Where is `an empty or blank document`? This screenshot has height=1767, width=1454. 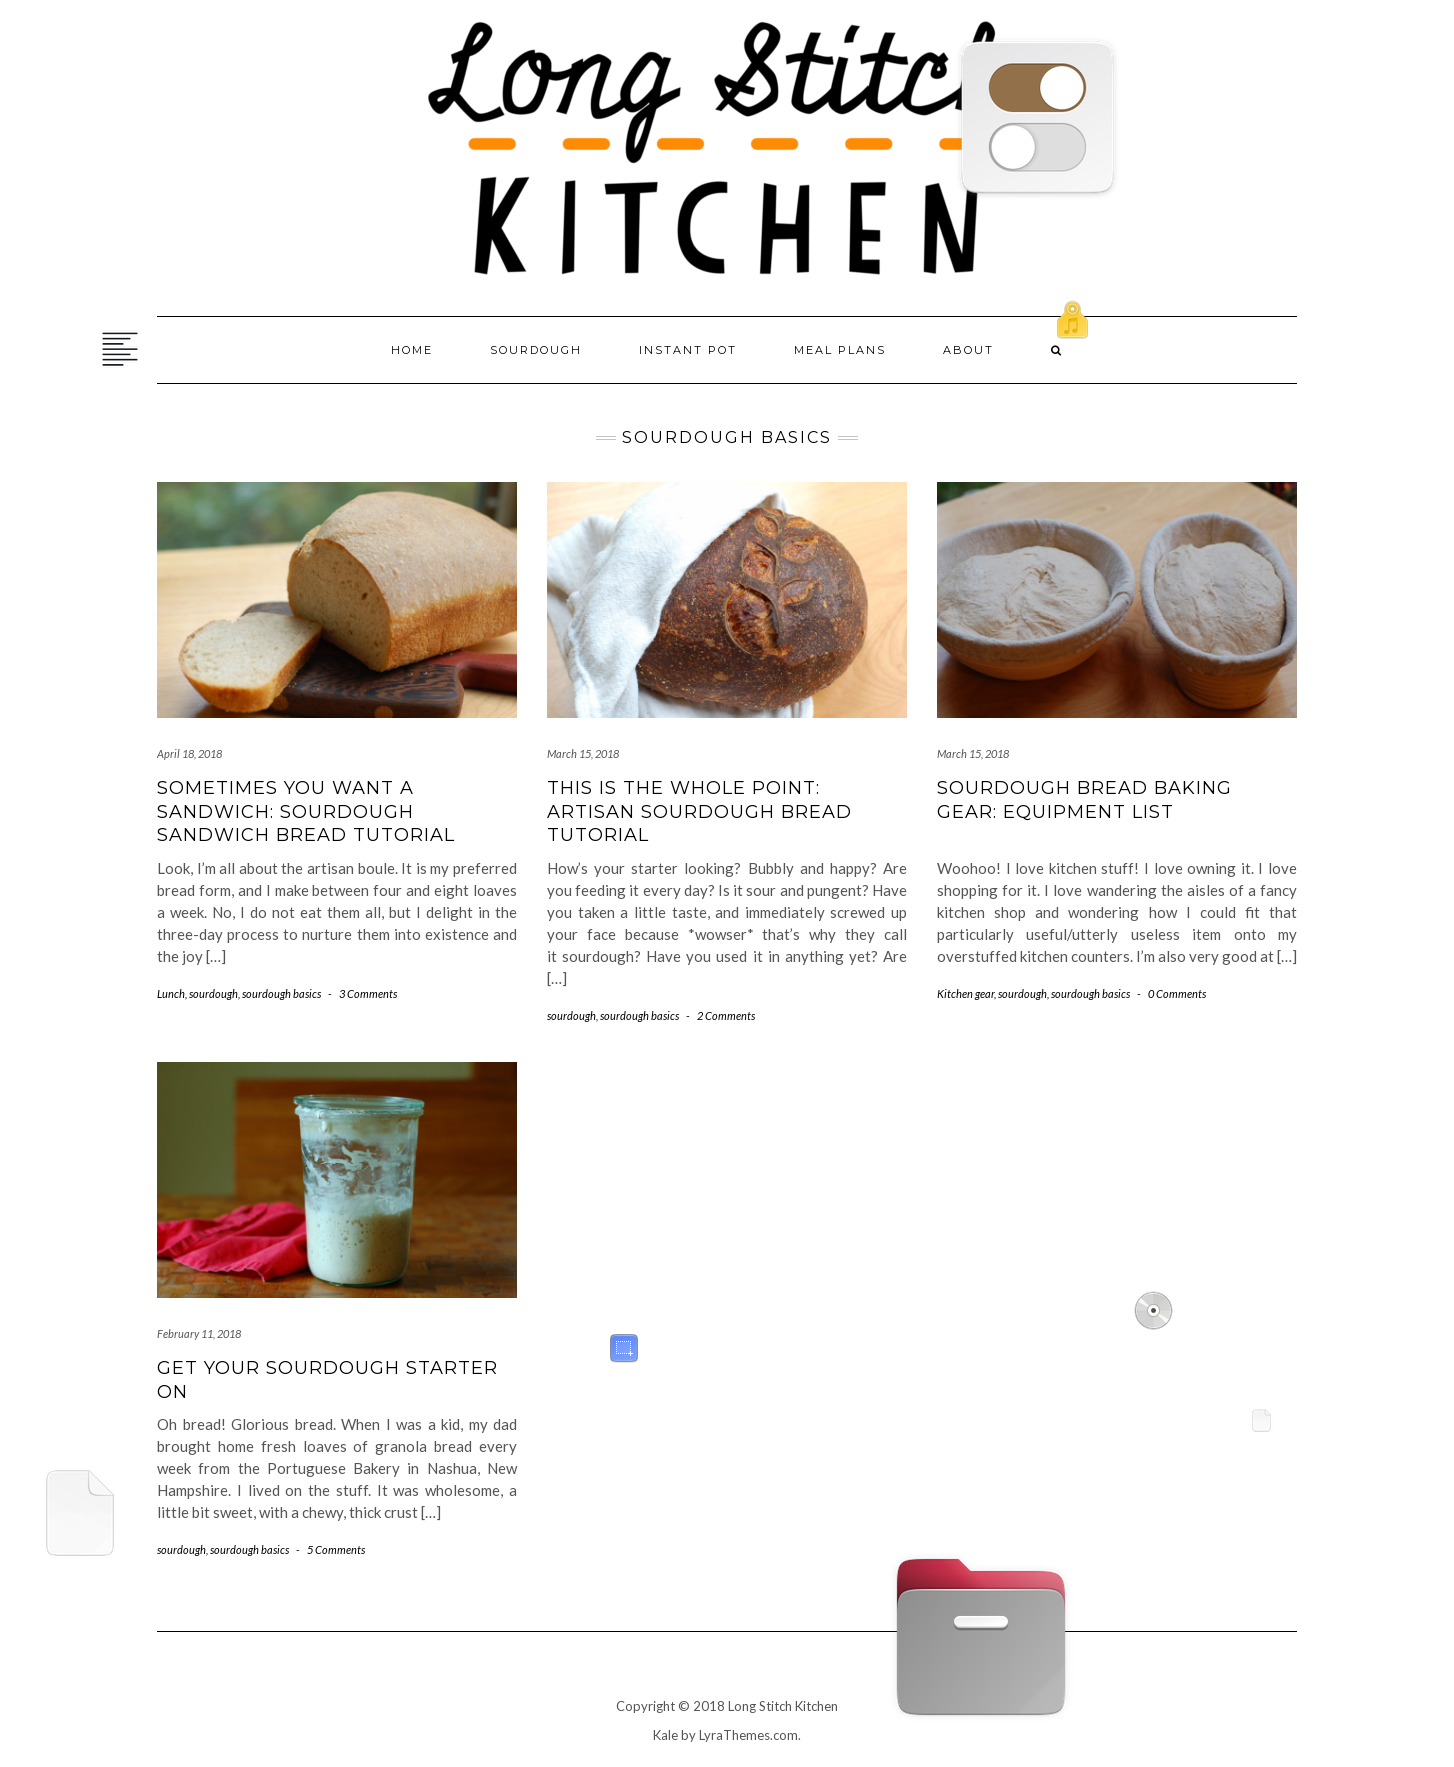 an empty or blank document is located at coordinates (80, 1513).